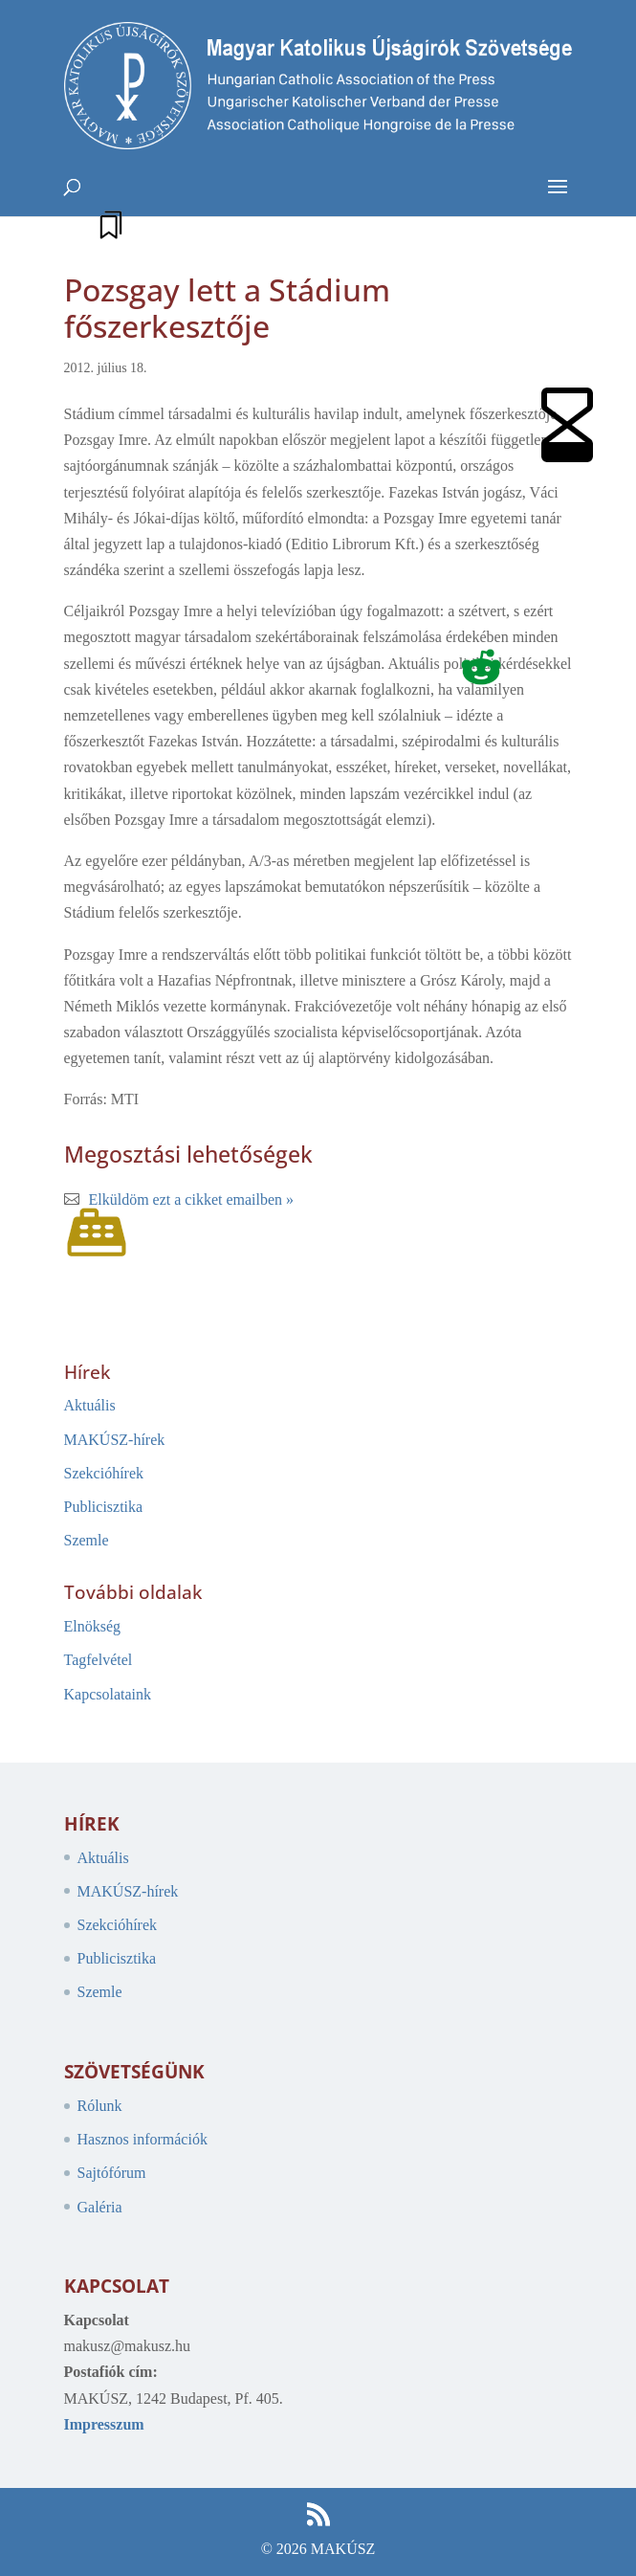 This screenshot has height=2576, width=636. What do you see at coordinates (97, 1235) in the screenshot?
I see `access point of sale system` at bounding box center [97, 1235].